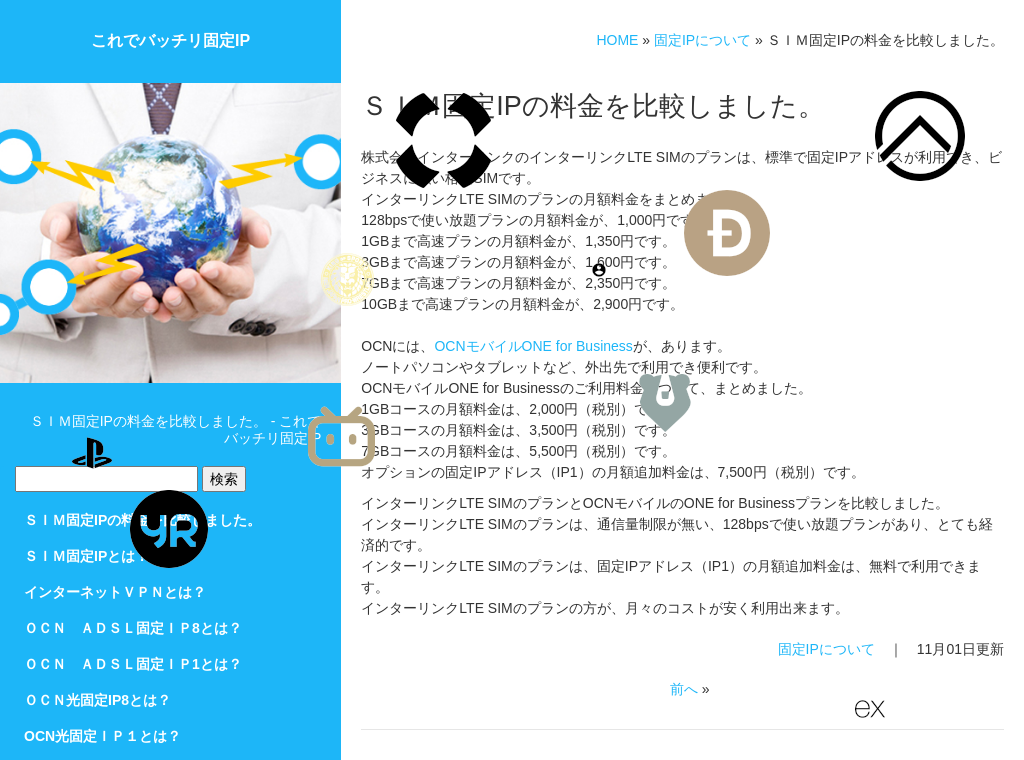  I want to click on open the Yr weather app, so click(169, 529).